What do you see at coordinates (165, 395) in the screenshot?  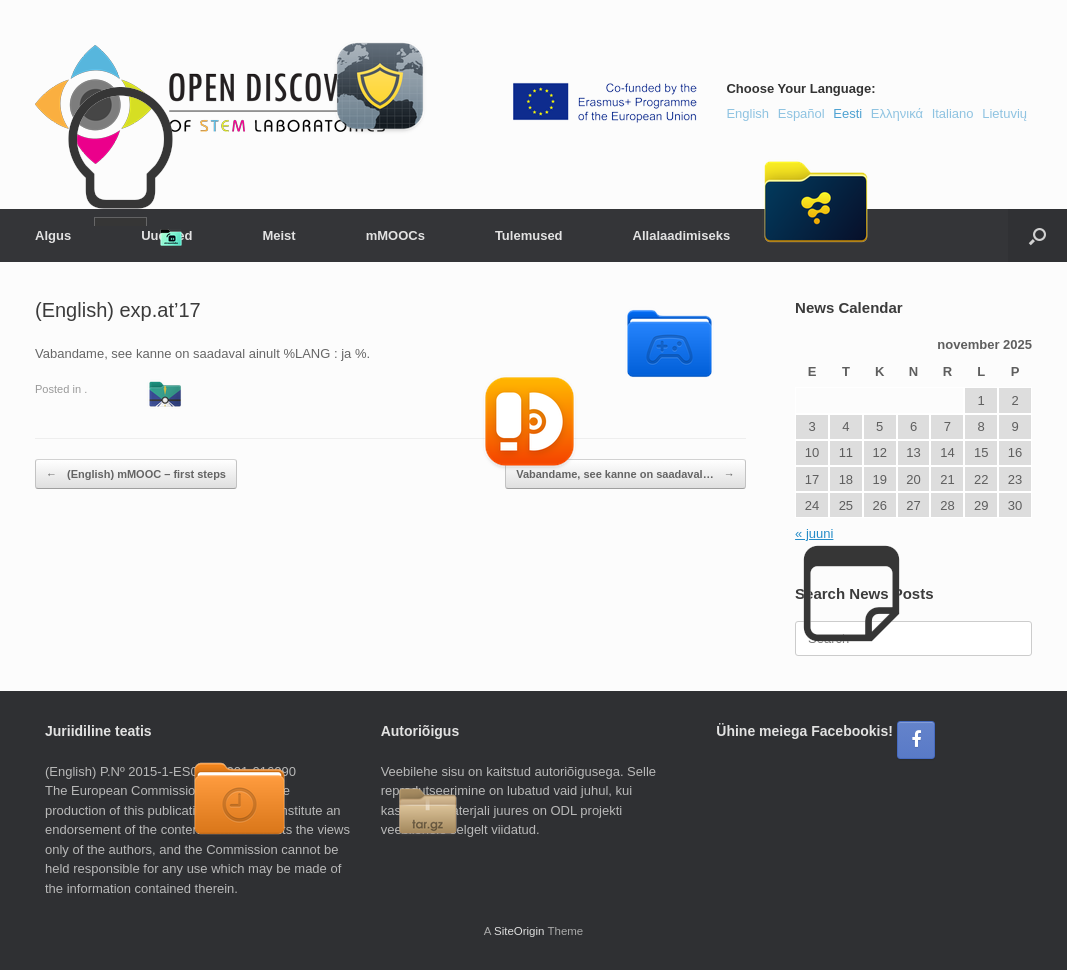 I see `folder containing pokémon lake ball game assets` at bounding box center [165, 395].